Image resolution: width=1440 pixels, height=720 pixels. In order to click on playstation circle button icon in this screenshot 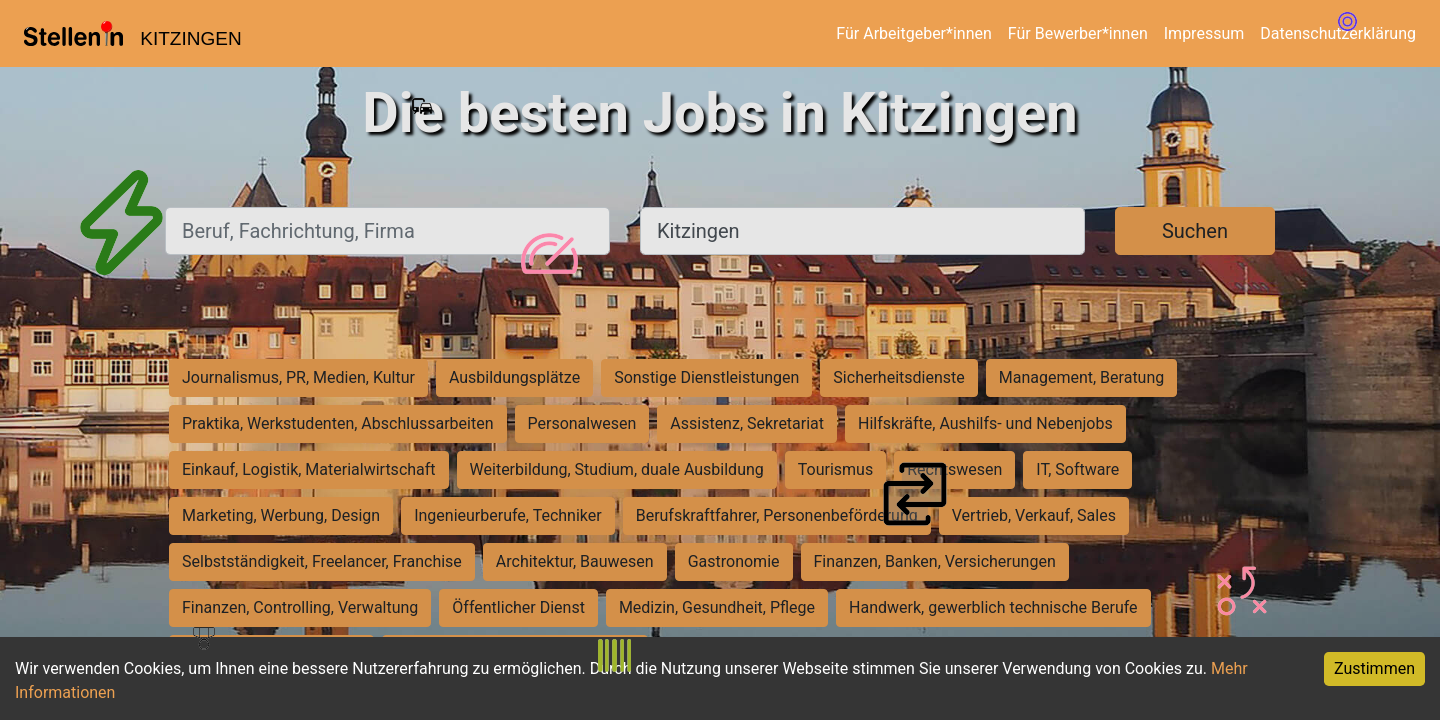, I will do `click(1347, 21)`.